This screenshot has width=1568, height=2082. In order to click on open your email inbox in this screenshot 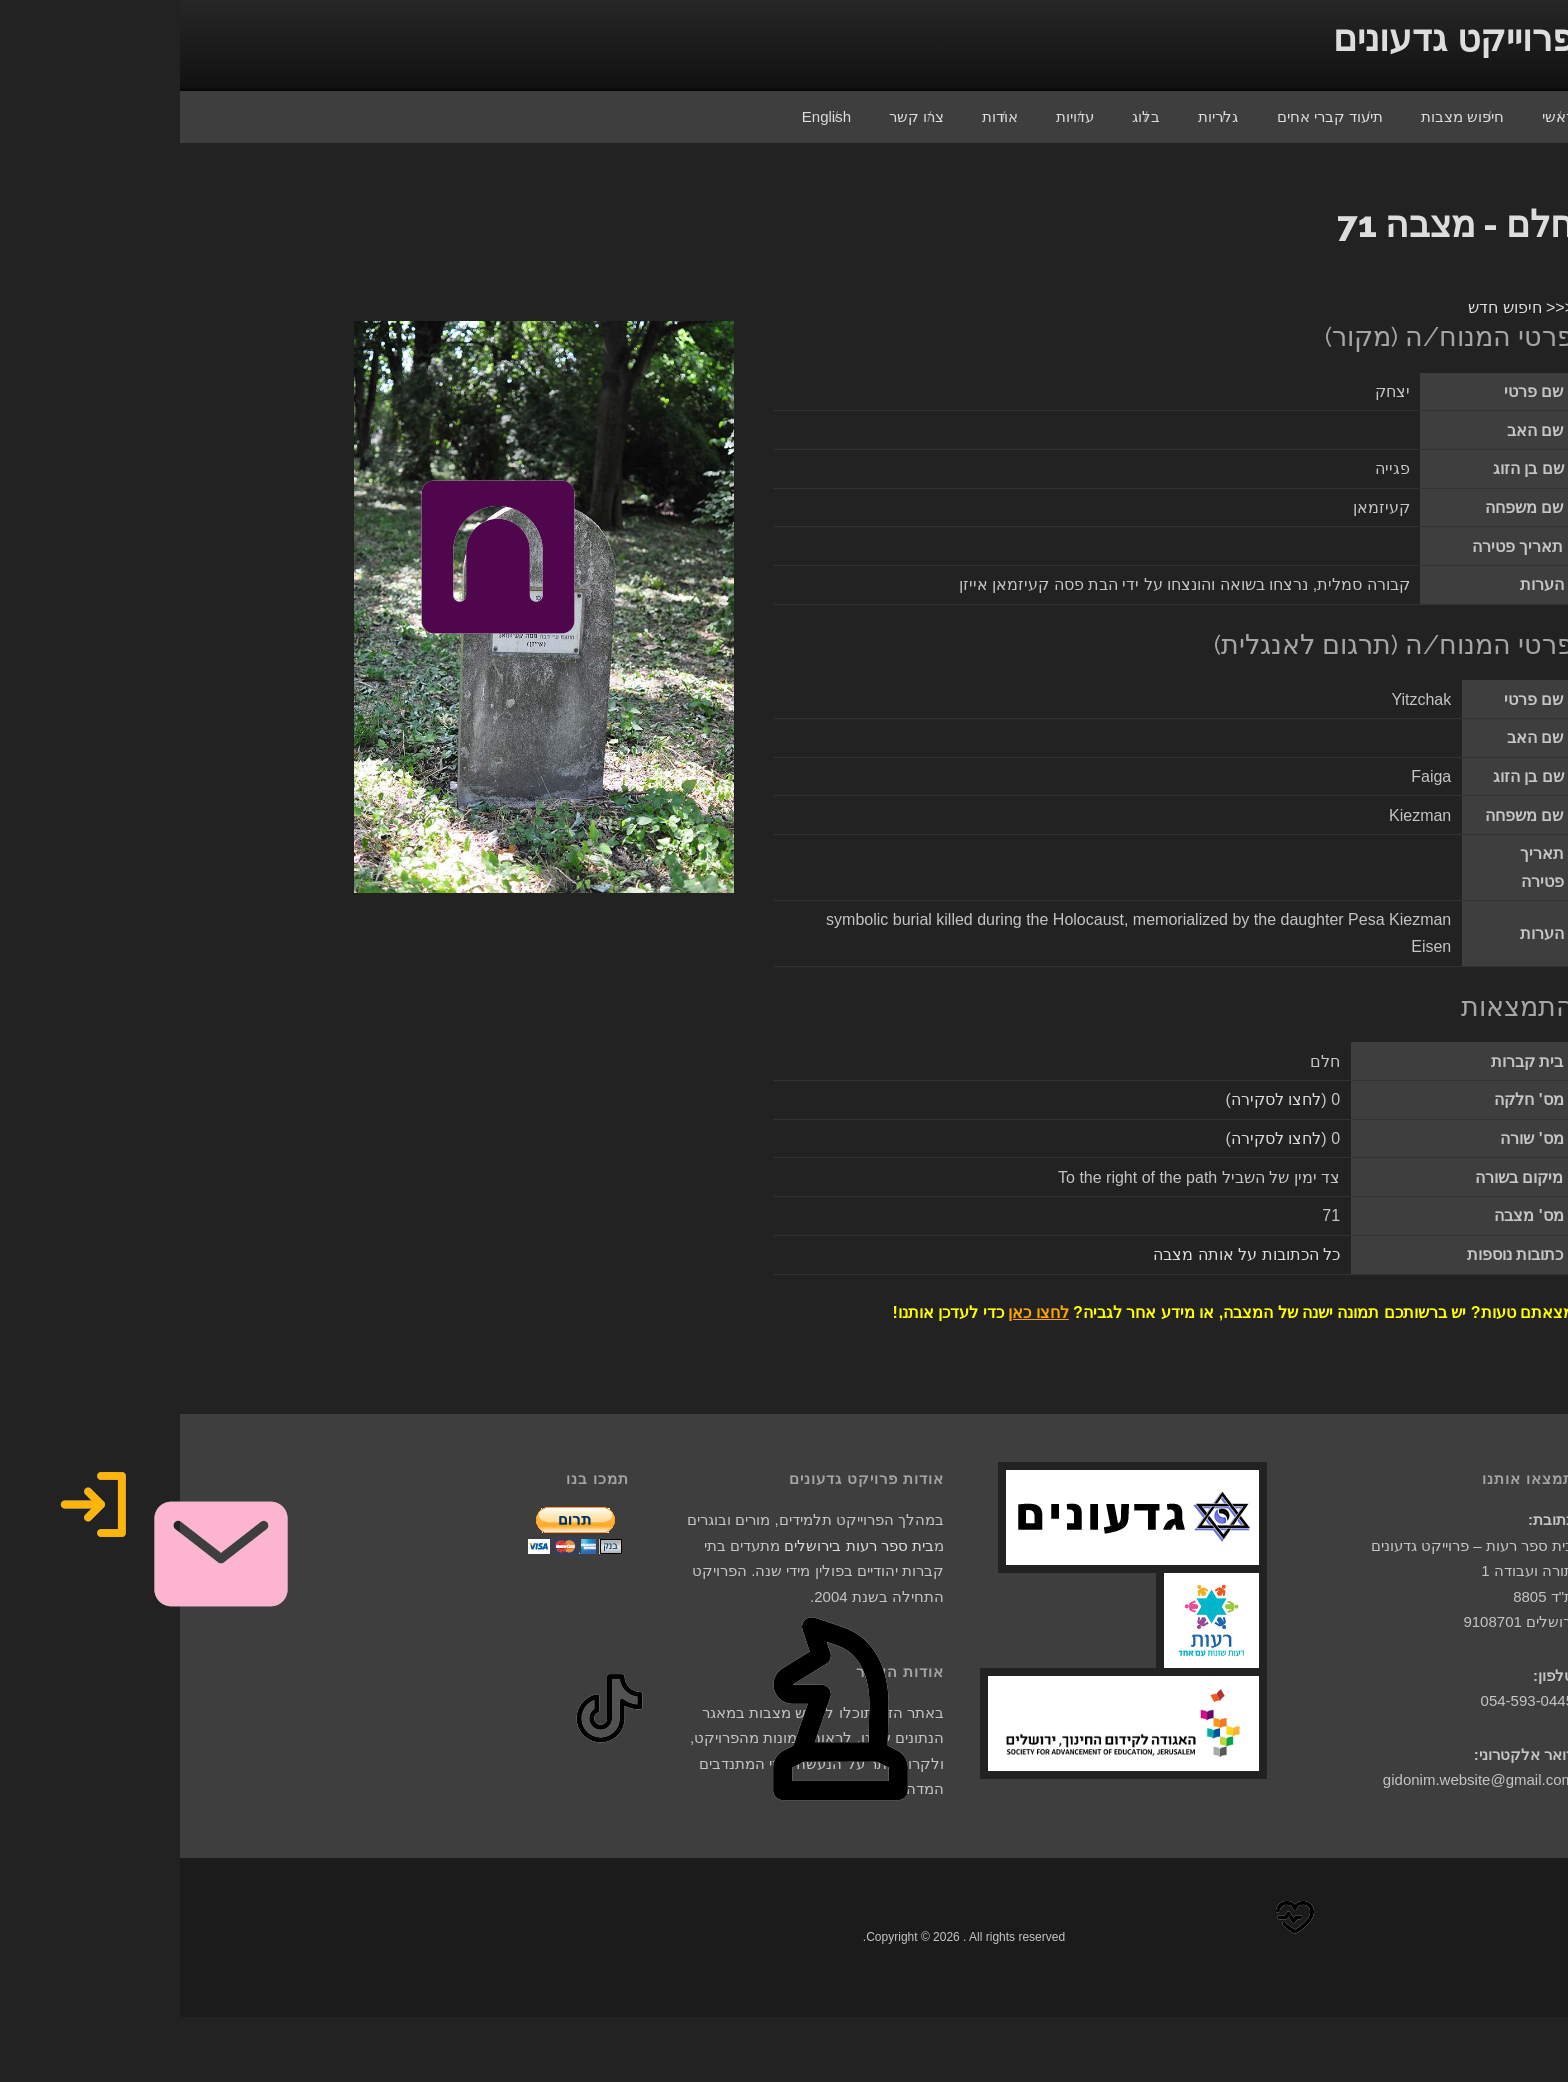, I will do `click(221, 1554)`.